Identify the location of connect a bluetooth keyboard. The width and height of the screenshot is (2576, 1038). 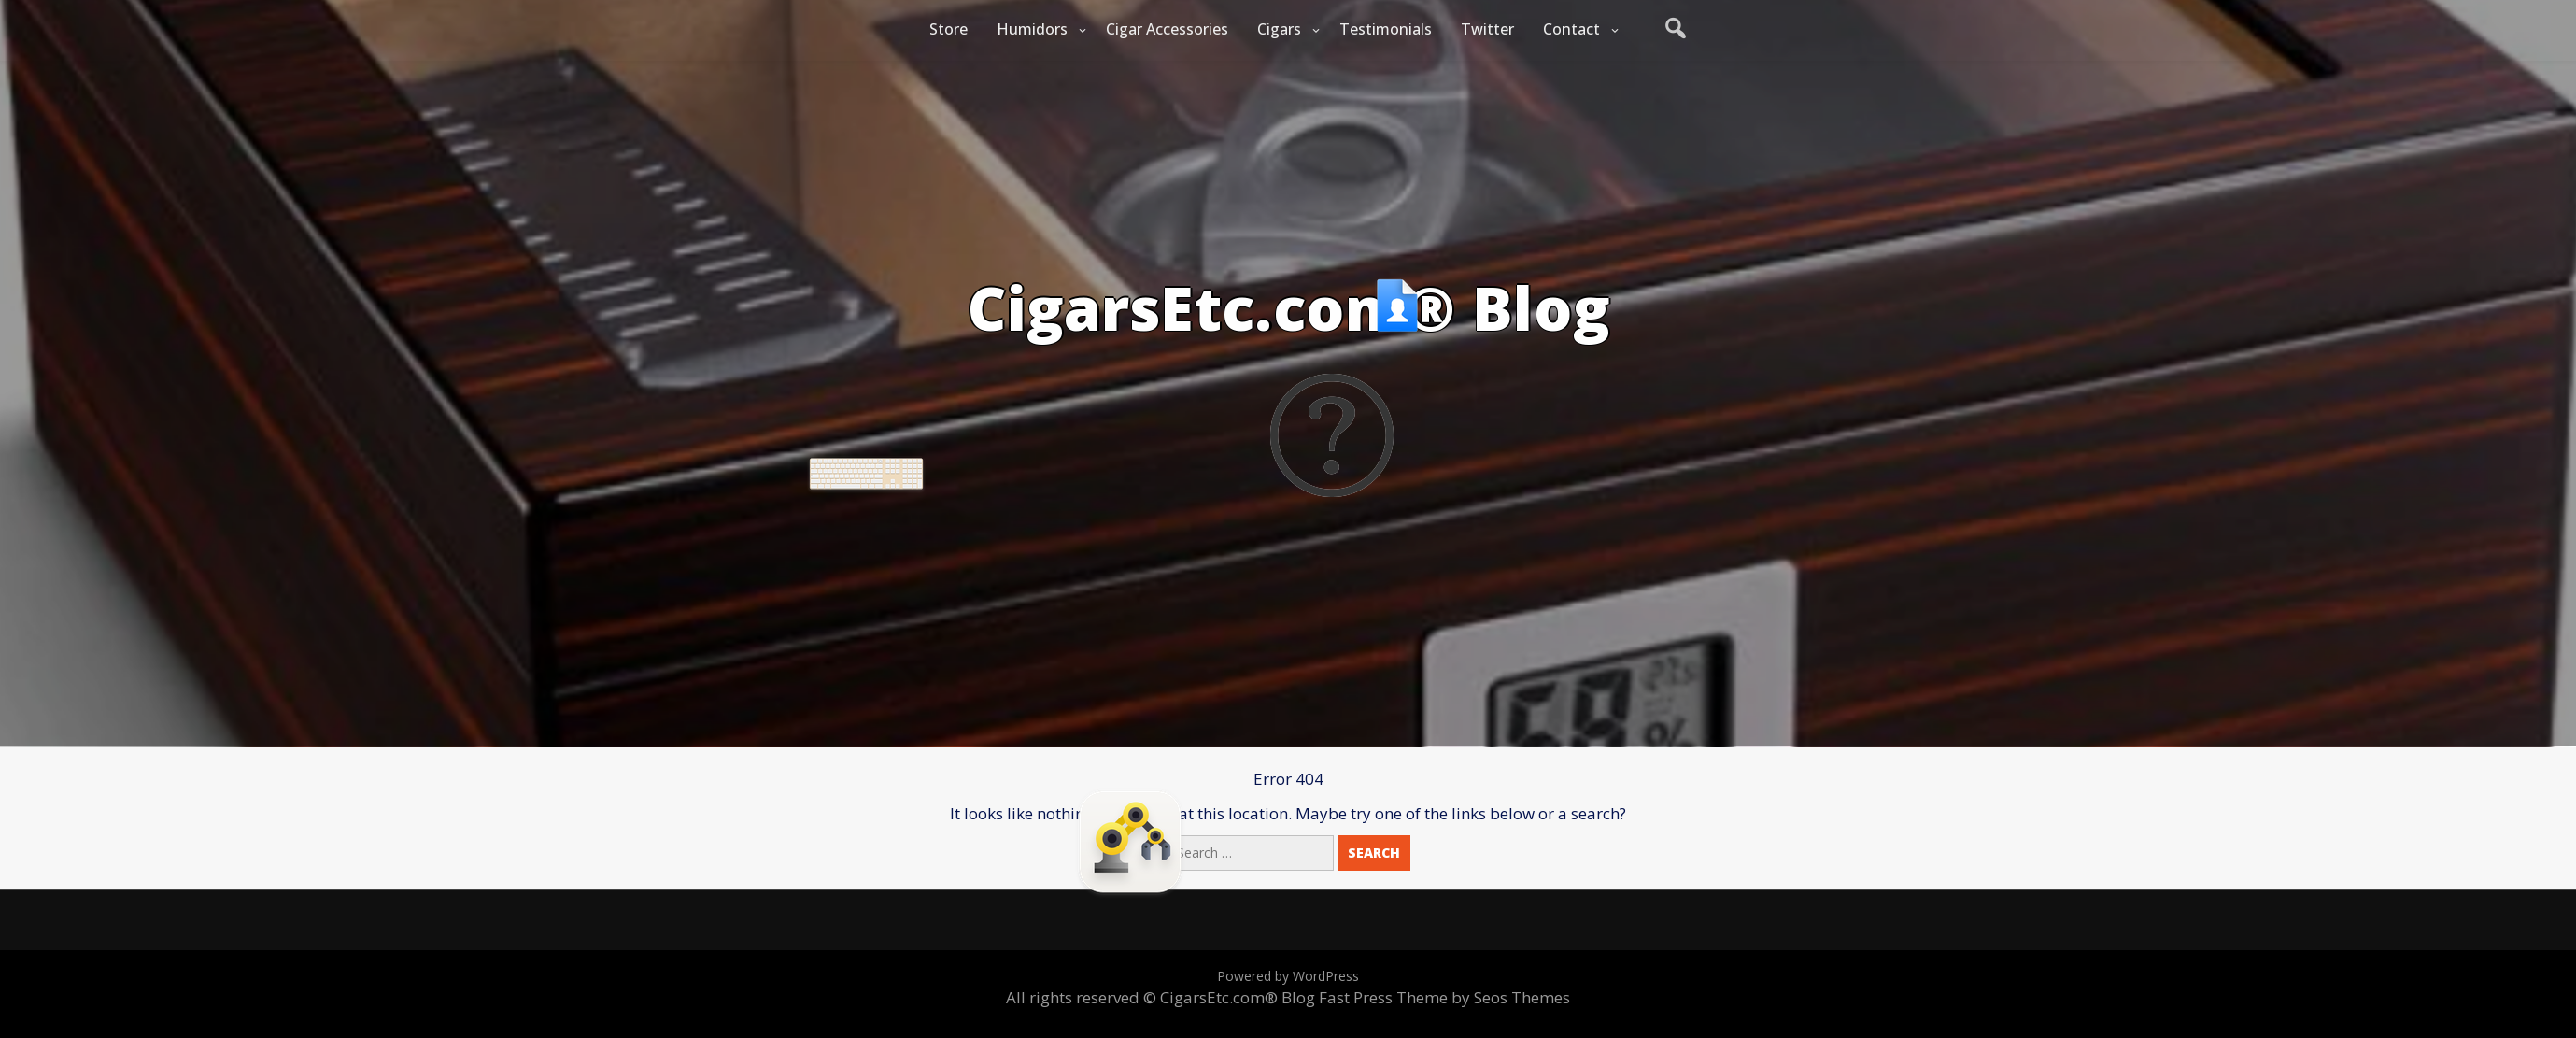
(866, 473).